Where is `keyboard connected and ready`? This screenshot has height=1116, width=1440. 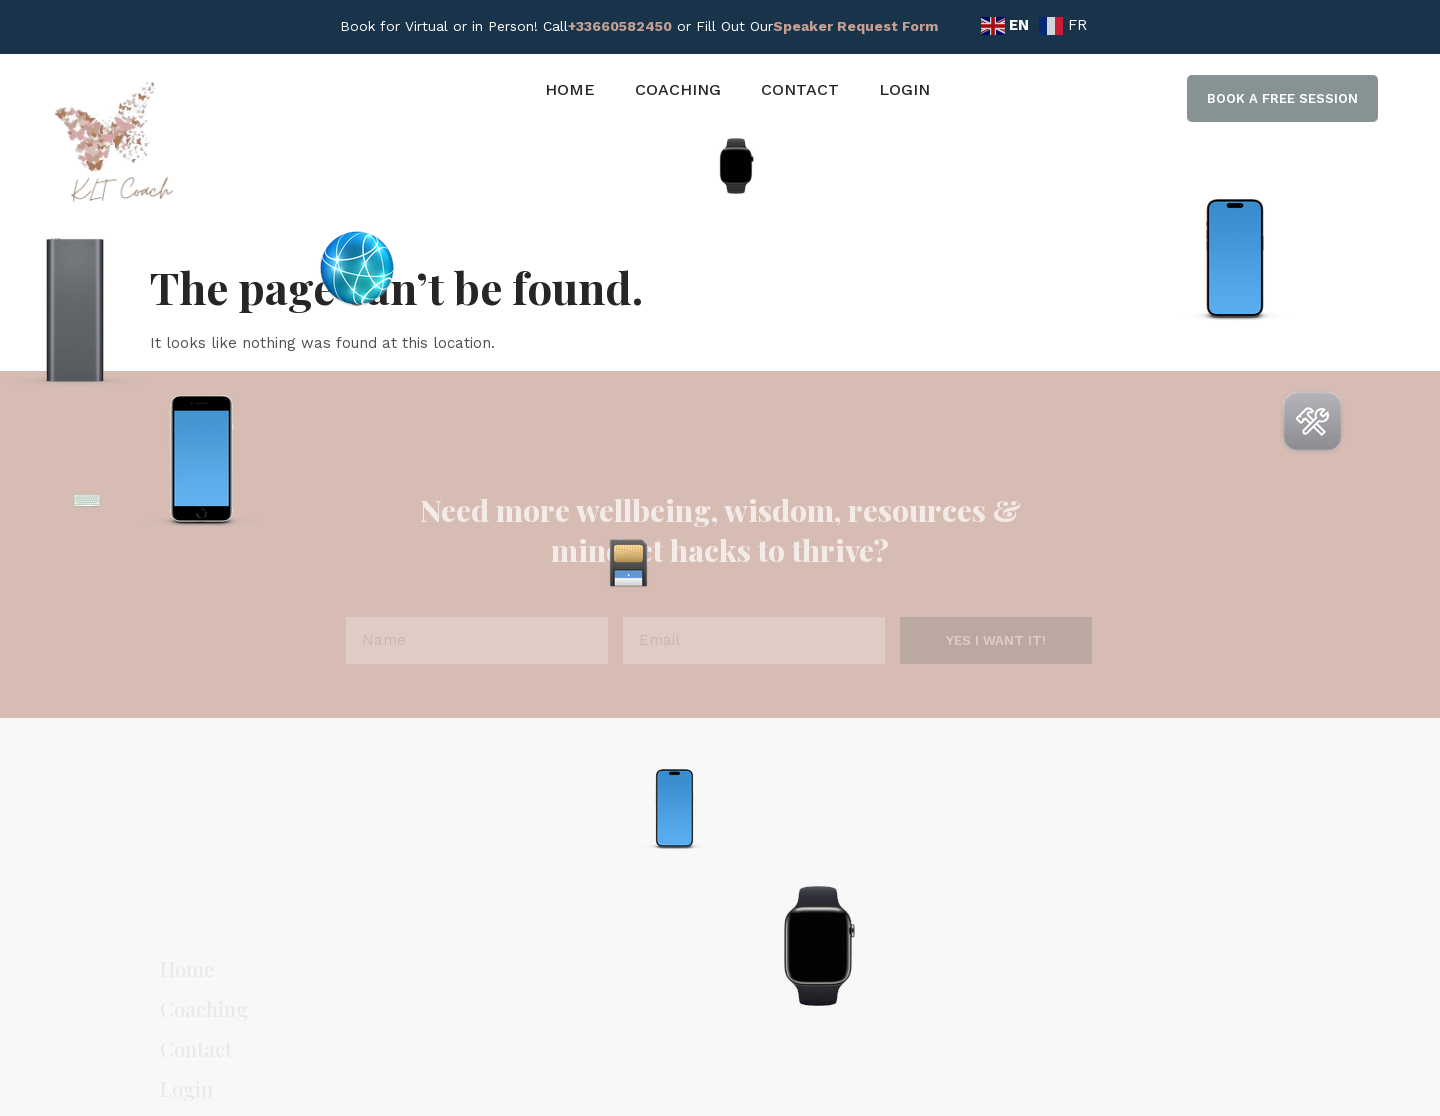 keyboard connected and ready is located at coordinates (87, 501).